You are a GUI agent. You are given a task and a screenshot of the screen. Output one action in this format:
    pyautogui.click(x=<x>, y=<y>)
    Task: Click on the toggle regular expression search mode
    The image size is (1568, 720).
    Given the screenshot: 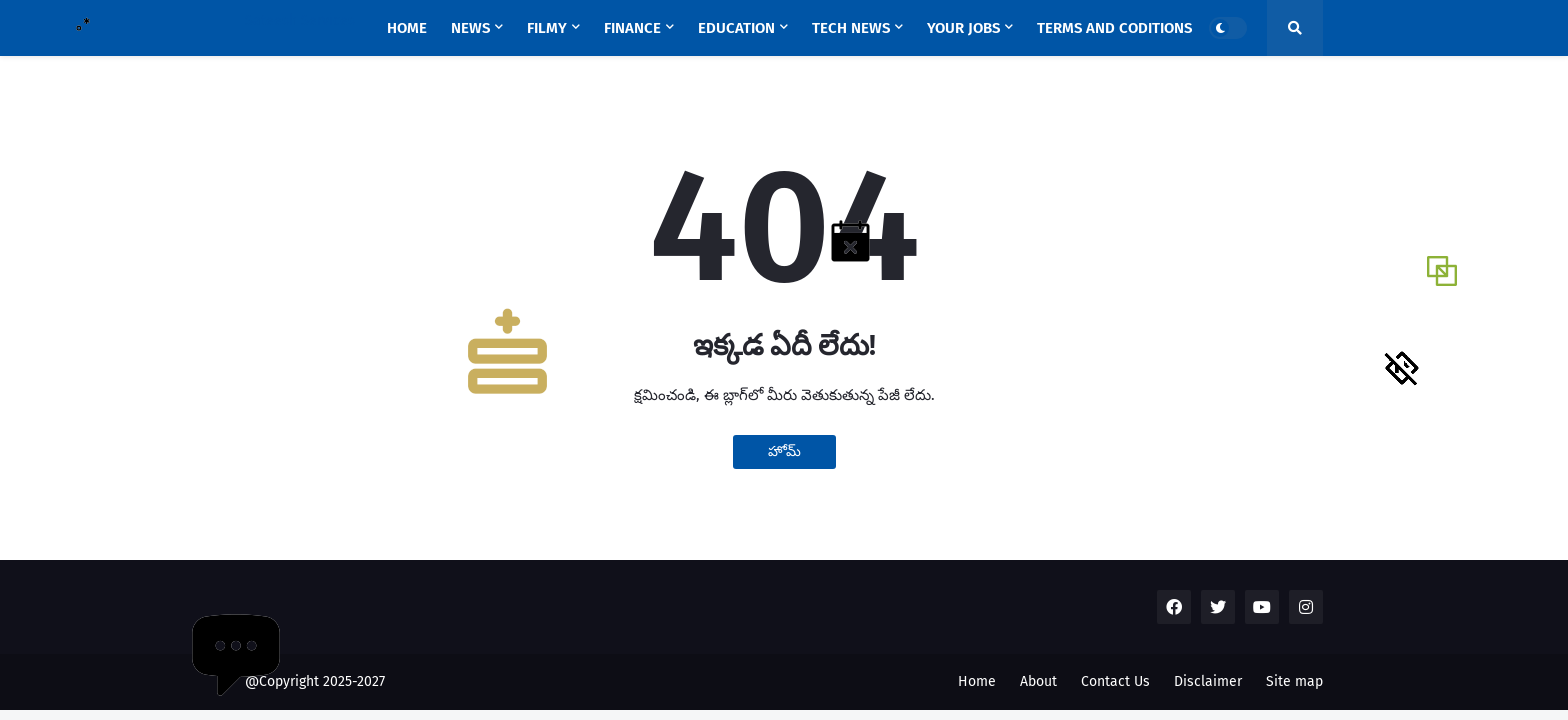 What is the action you would take?
    pyautogui.click(x=83, y=24)
    